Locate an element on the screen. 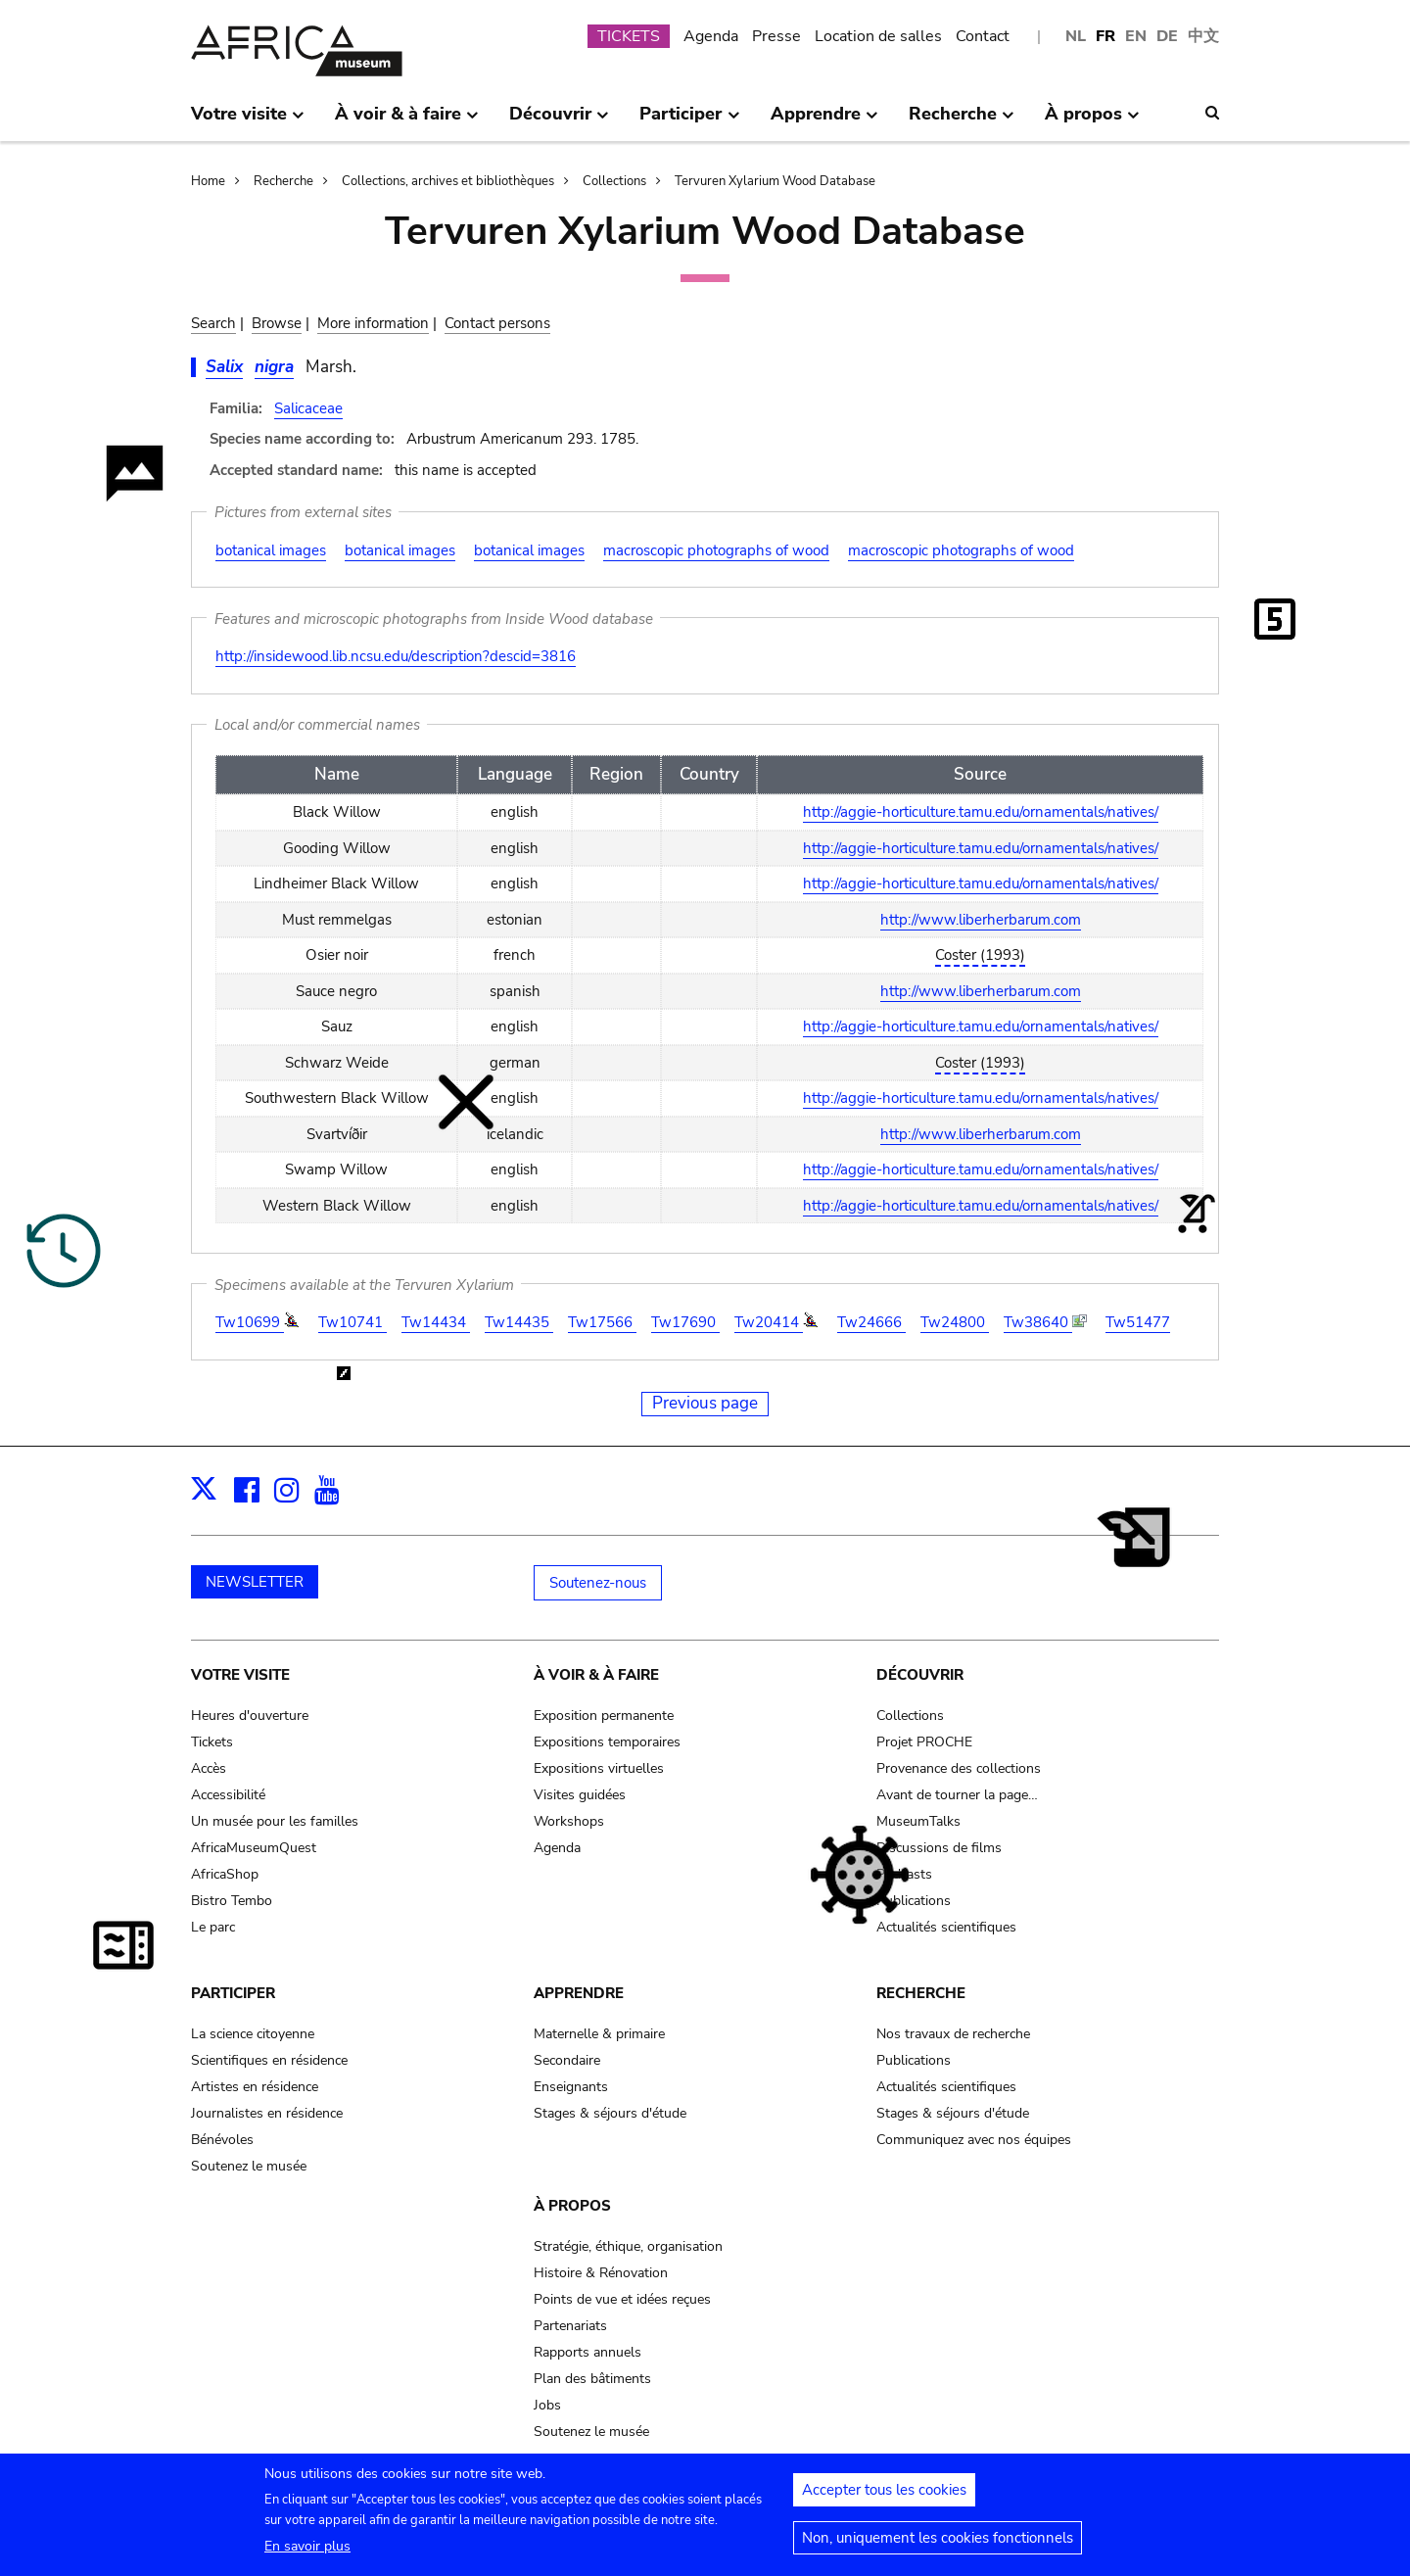 Image resolution: width=1410 pixels, height=2576 pixels. close or dismiss a dialog is located at coordinates (466, 1102).